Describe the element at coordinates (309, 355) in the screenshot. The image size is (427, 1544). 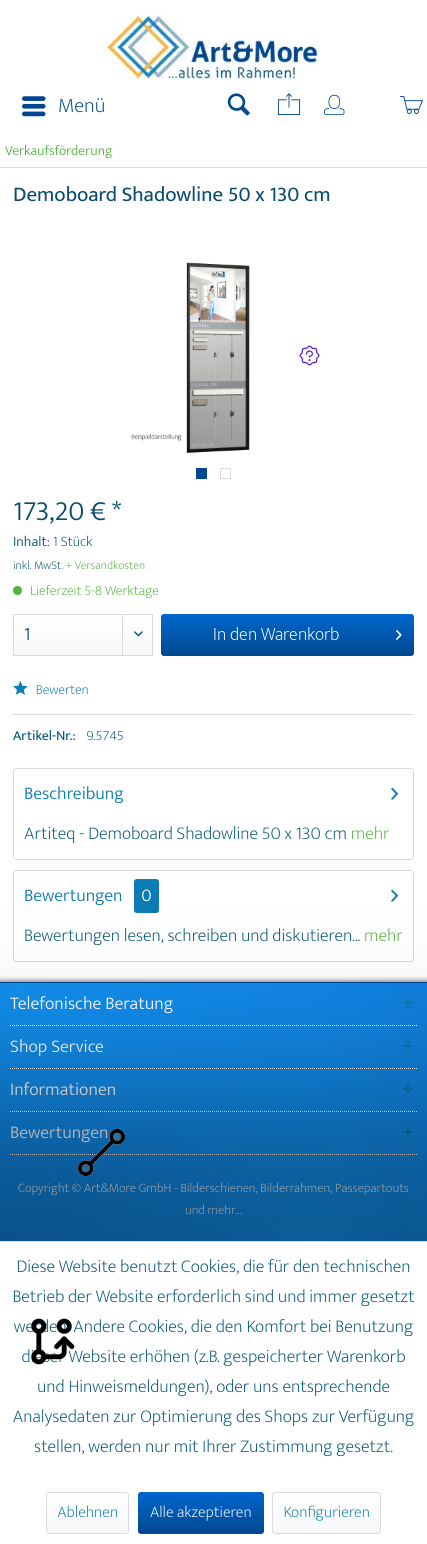
I see `access help or FAQ section` at that location.